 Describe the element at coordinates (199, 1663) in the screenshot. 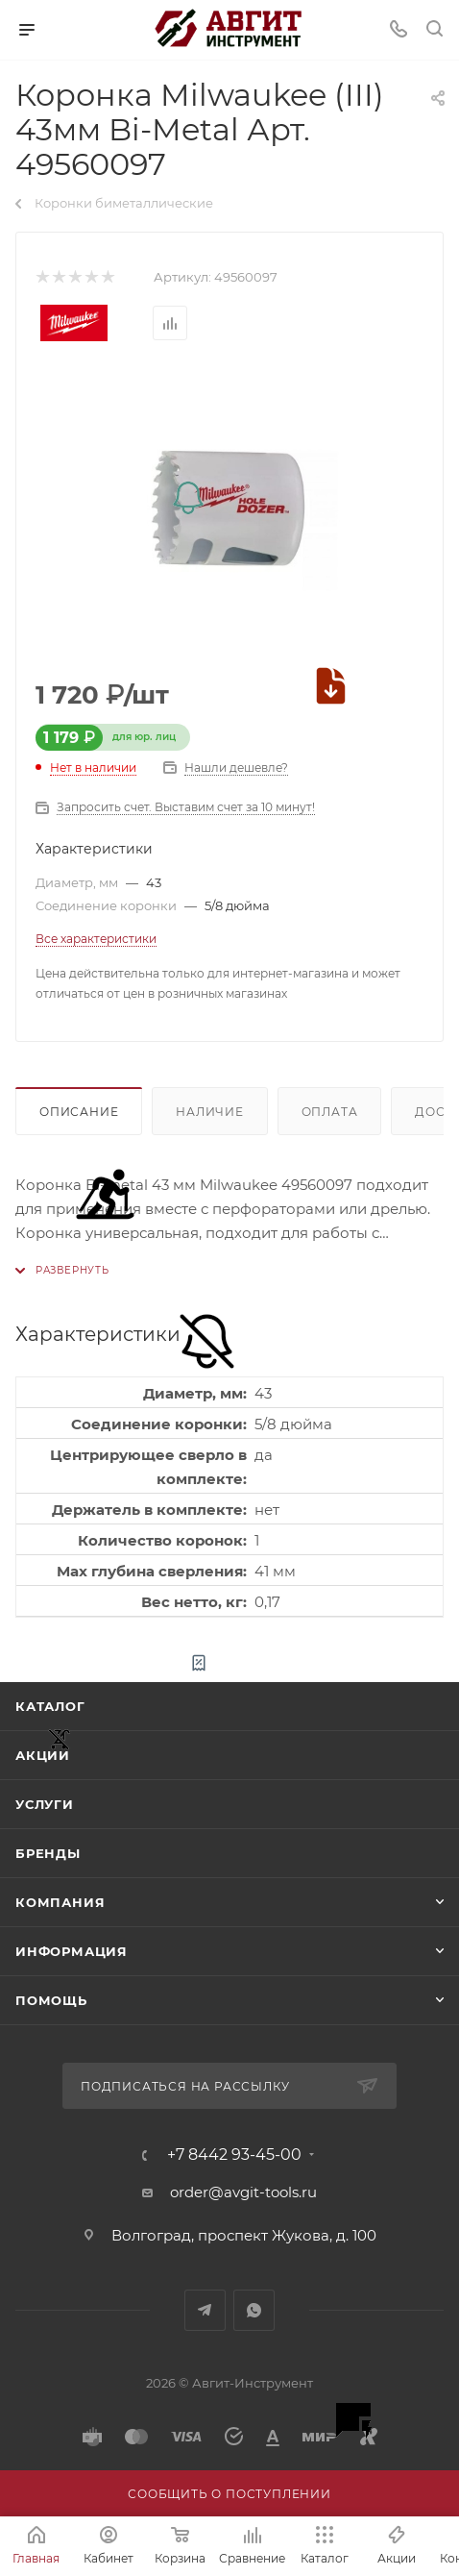

I see `view tax receipt or invoice` at that location.